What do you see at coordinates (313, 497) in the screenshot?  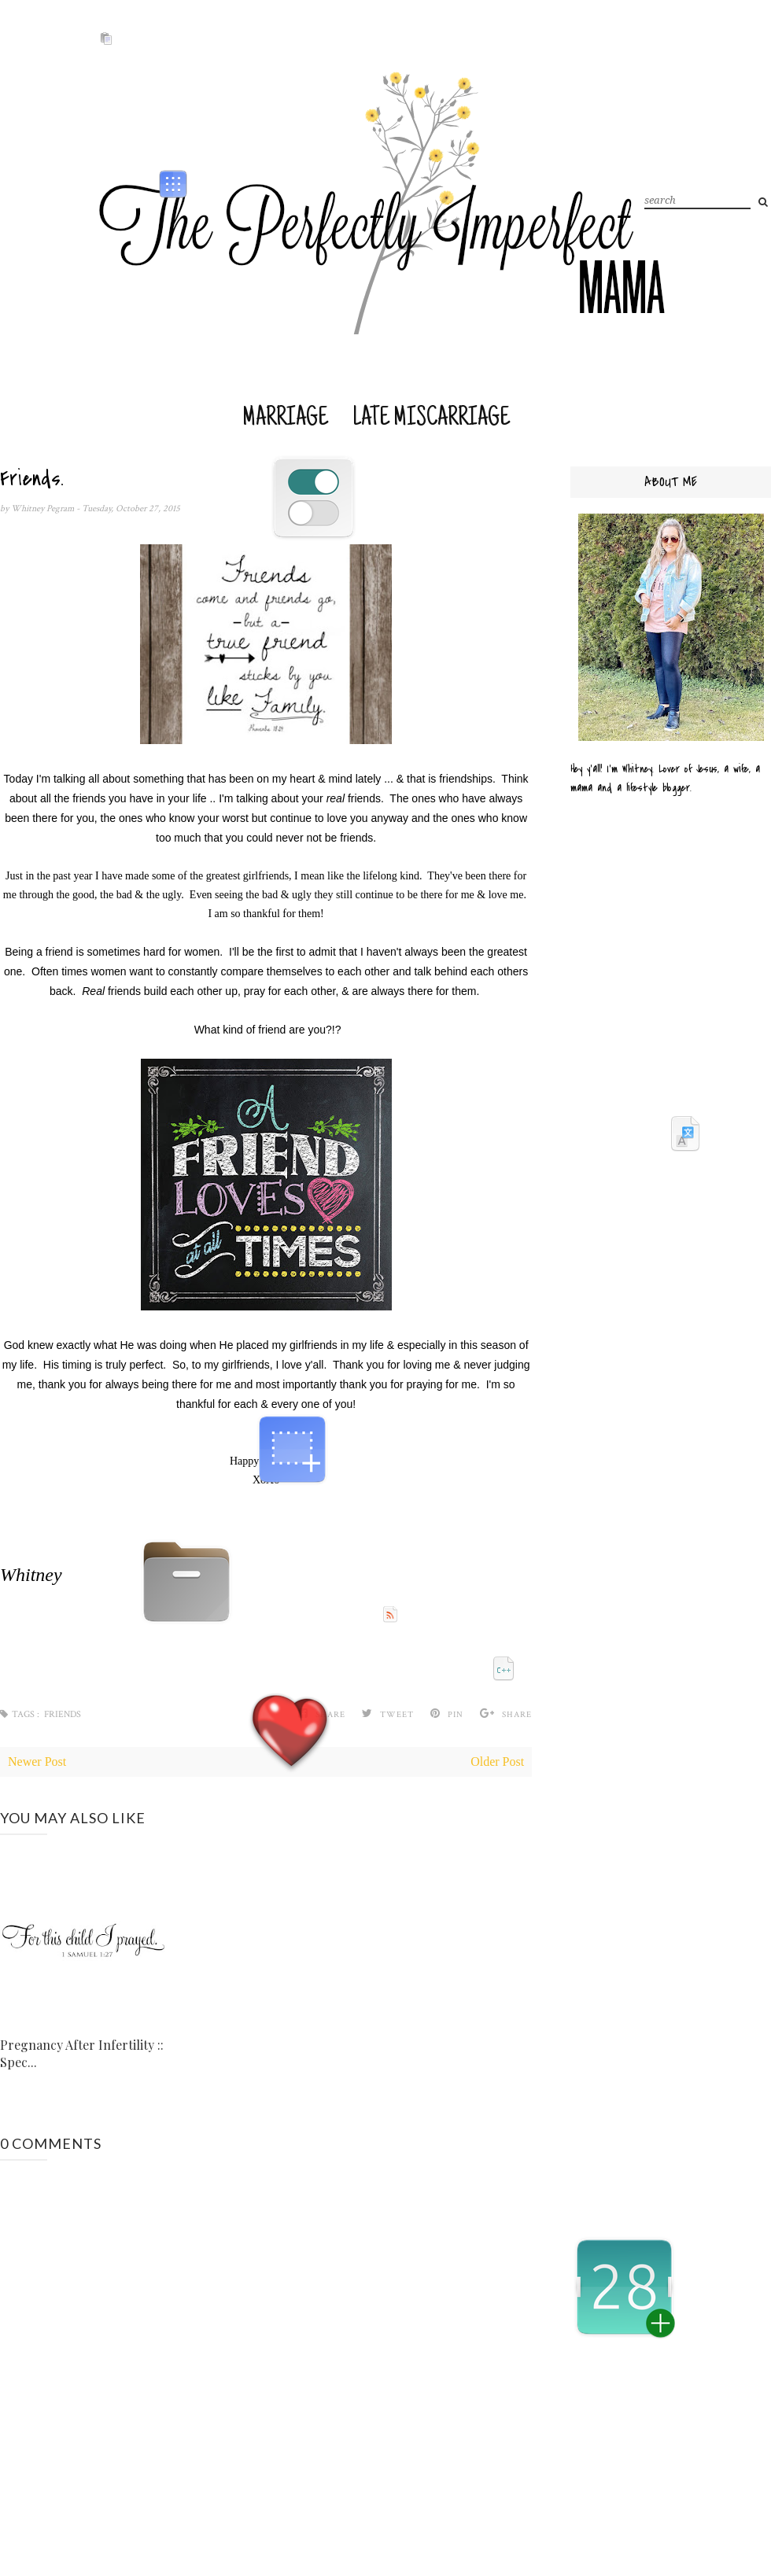 I see `open unity tweak tool settings` at bounding box center [313, 497].